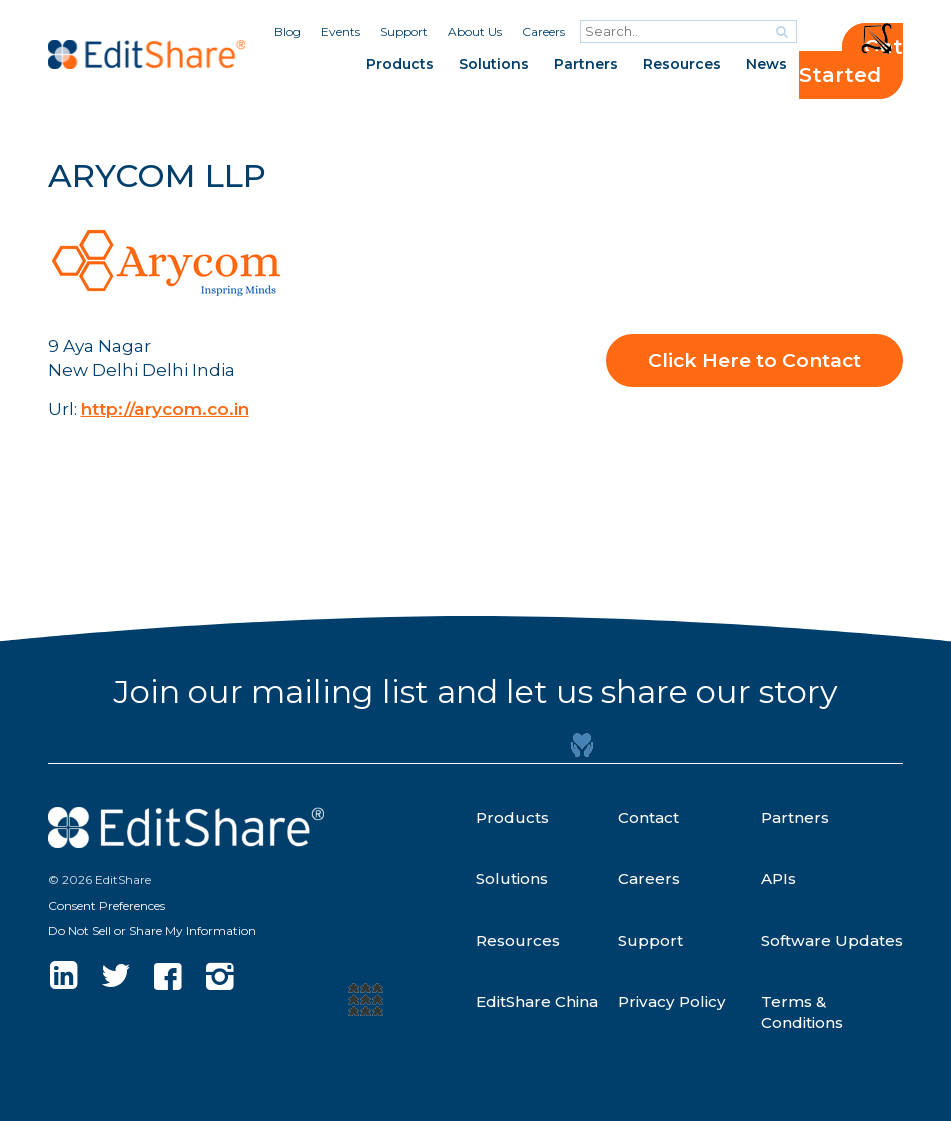 Image resolution: width=951 pixels, height=1121 pixels. What do you see at coordinates (582, 745) in the screenshot?
I see `add to favorites or wishlist` at bounding box center [582, 745].